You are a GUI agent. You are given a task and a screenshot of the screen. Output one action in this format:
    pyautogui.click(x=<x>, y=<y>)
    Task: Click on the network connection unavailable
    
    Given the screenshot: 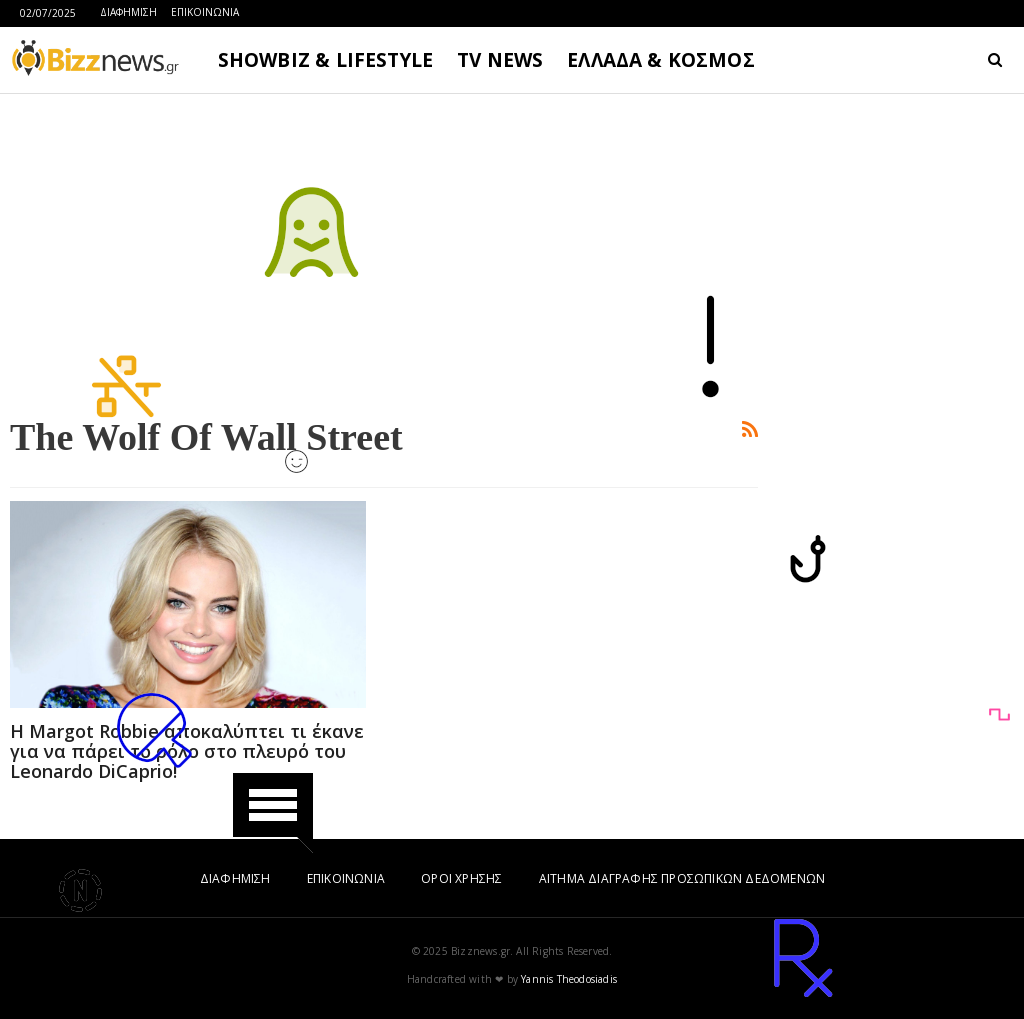 What is the action you would take?
    pyautogui.click(x=126, y=387)
    